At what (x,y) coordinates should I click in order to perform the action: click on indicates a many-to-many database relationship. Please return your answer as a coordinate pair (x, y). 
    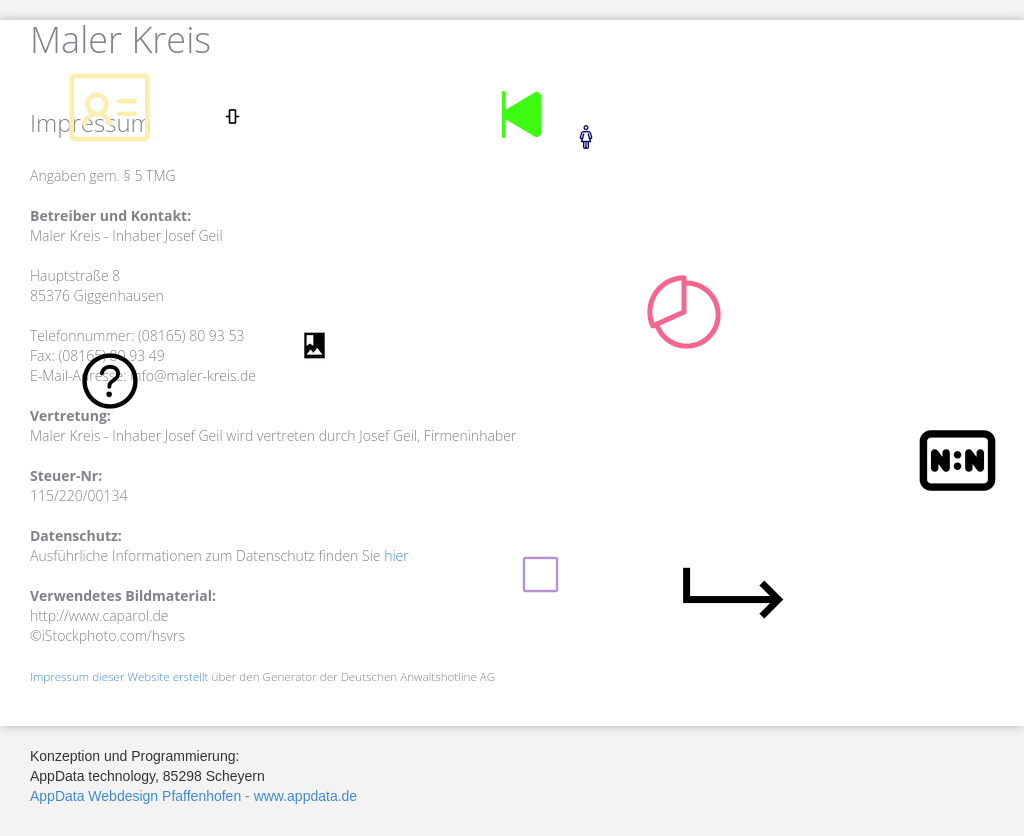
    Looking at the image, I should click on (957, 460).